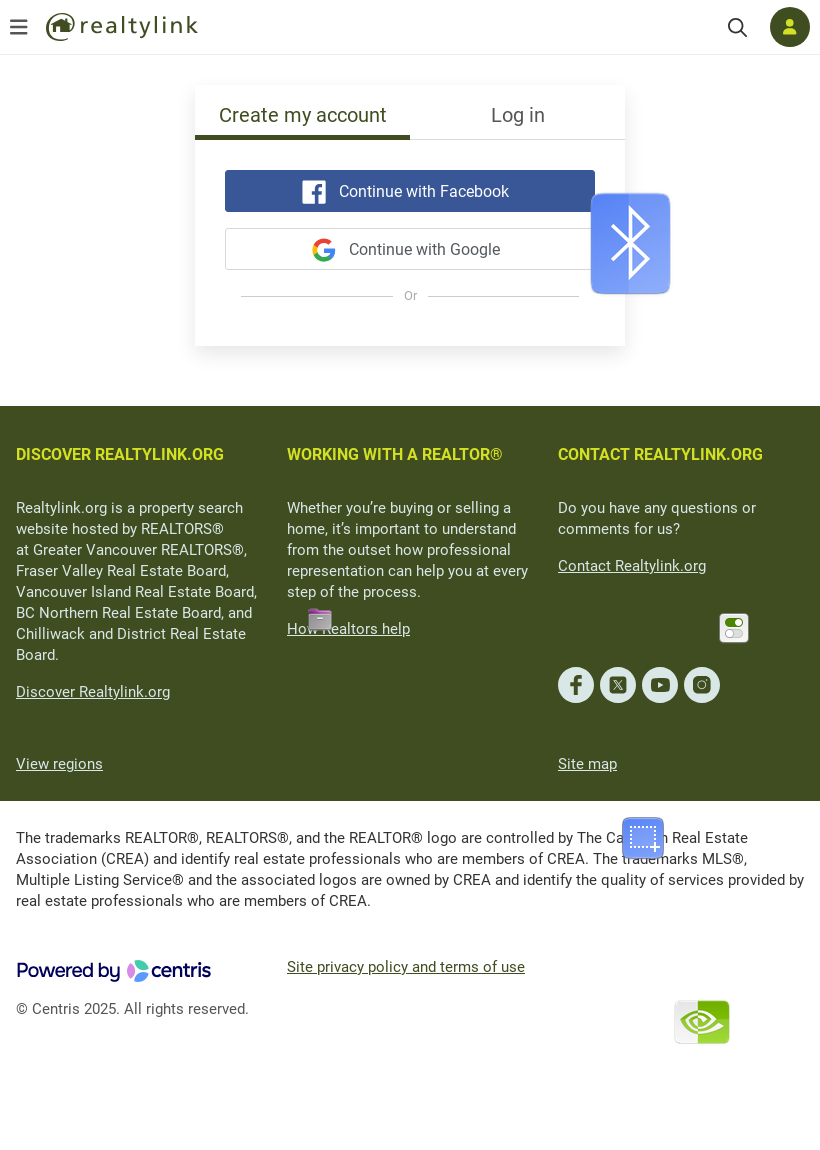  What do you see at coordinates (630, 243) in the screenshot?
I see `open bluetooth settings` at bounding box center [630, 243].